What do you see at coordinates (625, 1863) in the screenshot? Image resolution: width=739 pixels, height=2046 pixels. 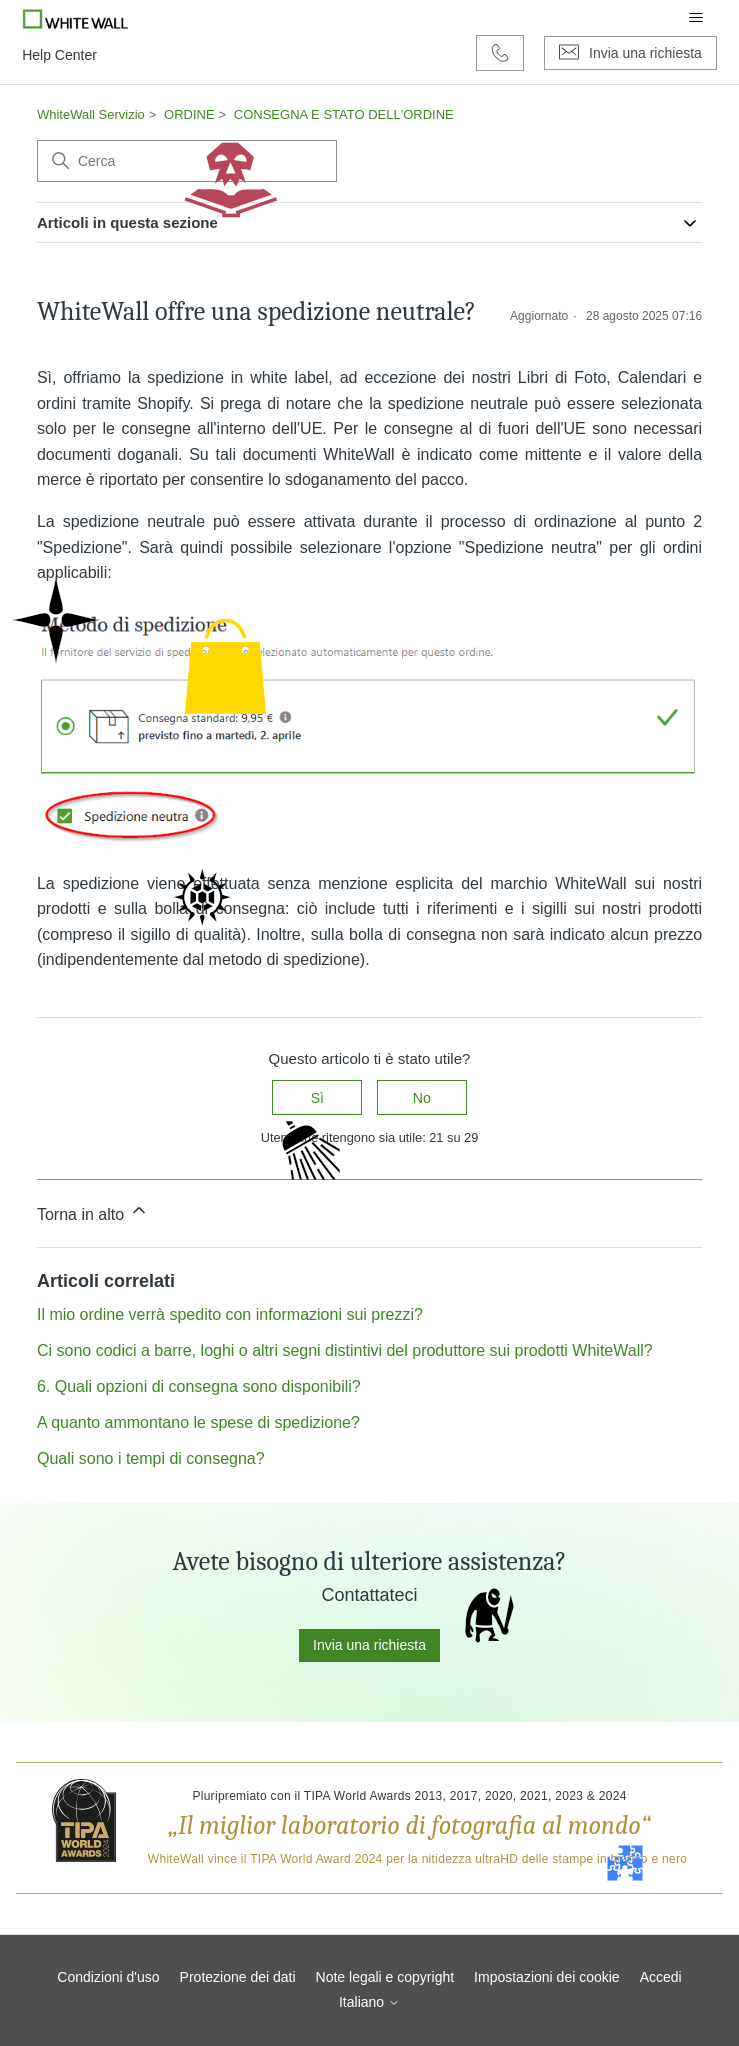 I see `access puzzle or brain training games` at bounding box center [625, 1863].